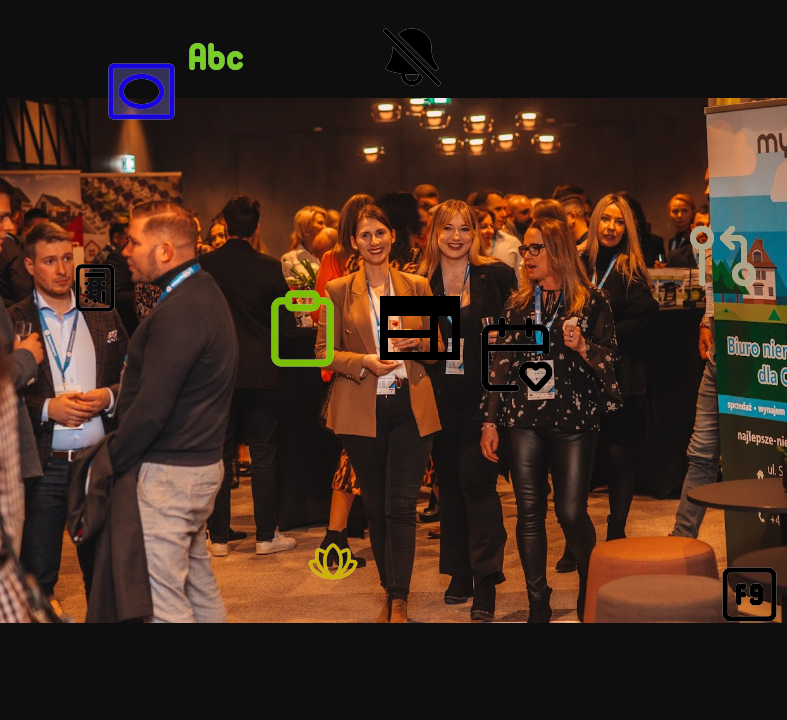  What do you see at coordinates (216, 56) in the screenshot?
I see `access text formatting options` at bounding box center [216, 56].